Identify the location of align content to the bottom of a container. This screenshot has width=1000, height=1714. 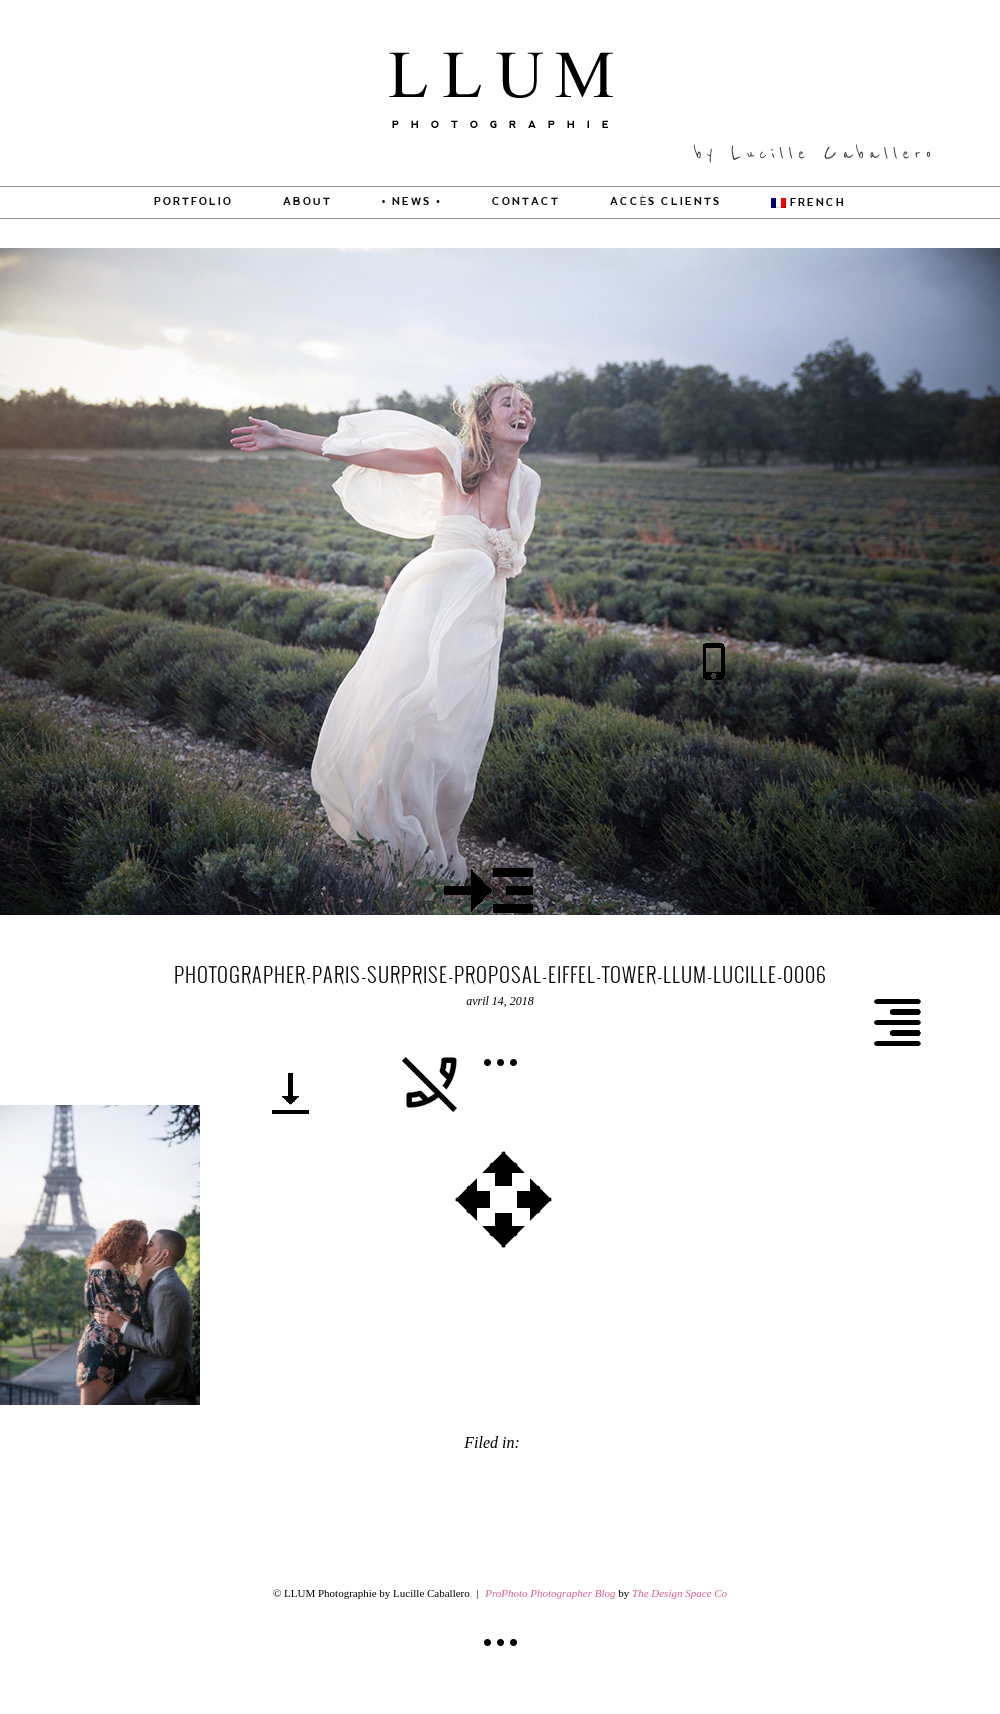
(290, 1093).